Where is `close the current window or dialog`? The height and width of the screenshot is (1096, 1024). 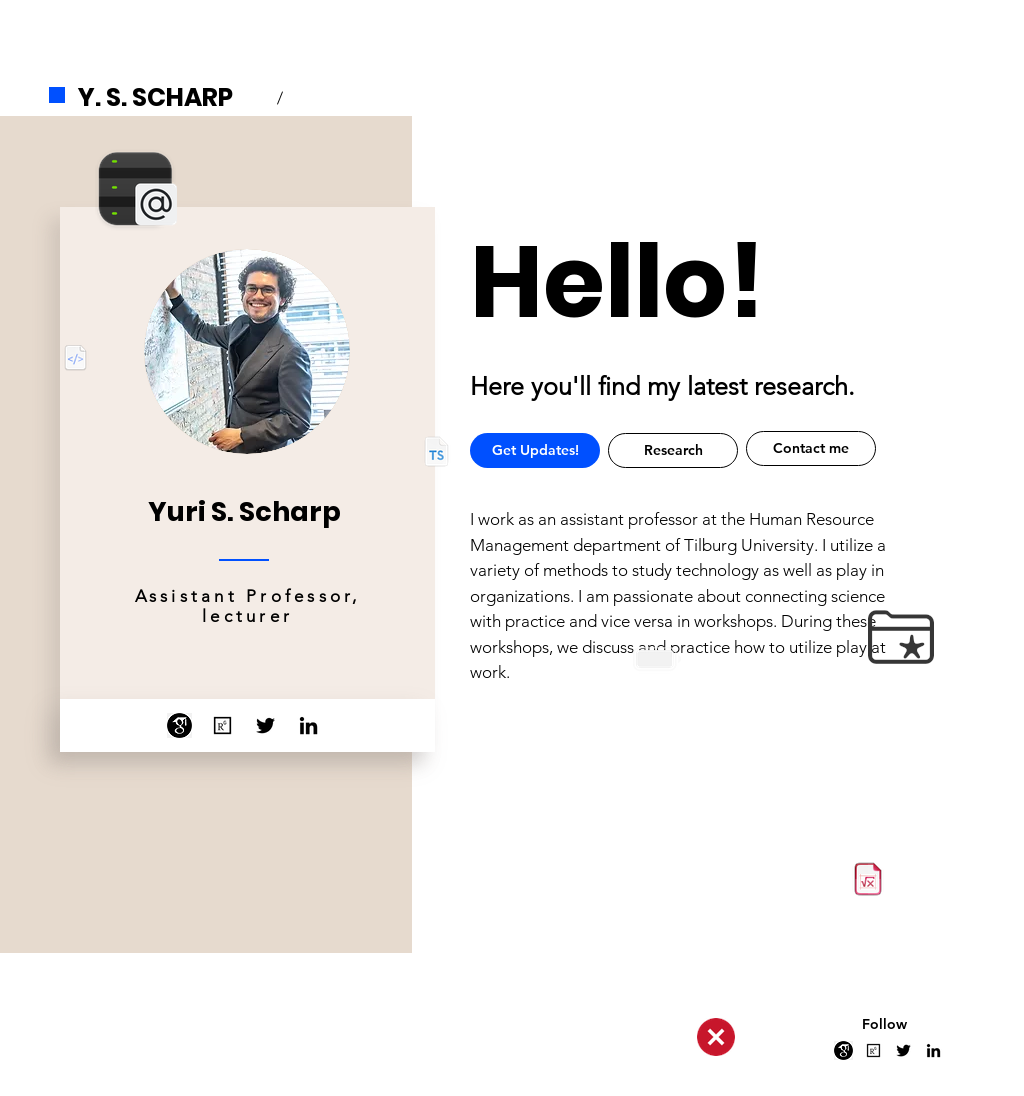
close the current window or dialog is located at coordinates (716, 1037).